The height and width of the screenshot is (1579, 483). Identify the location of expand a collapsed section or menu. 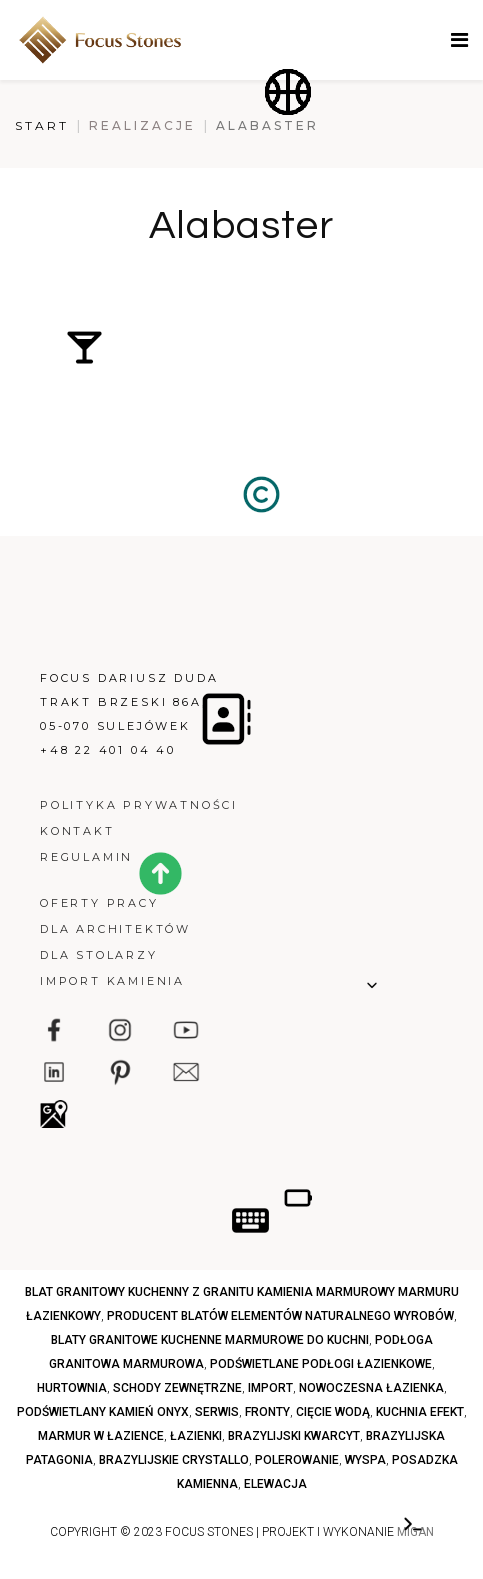
(372, 985).